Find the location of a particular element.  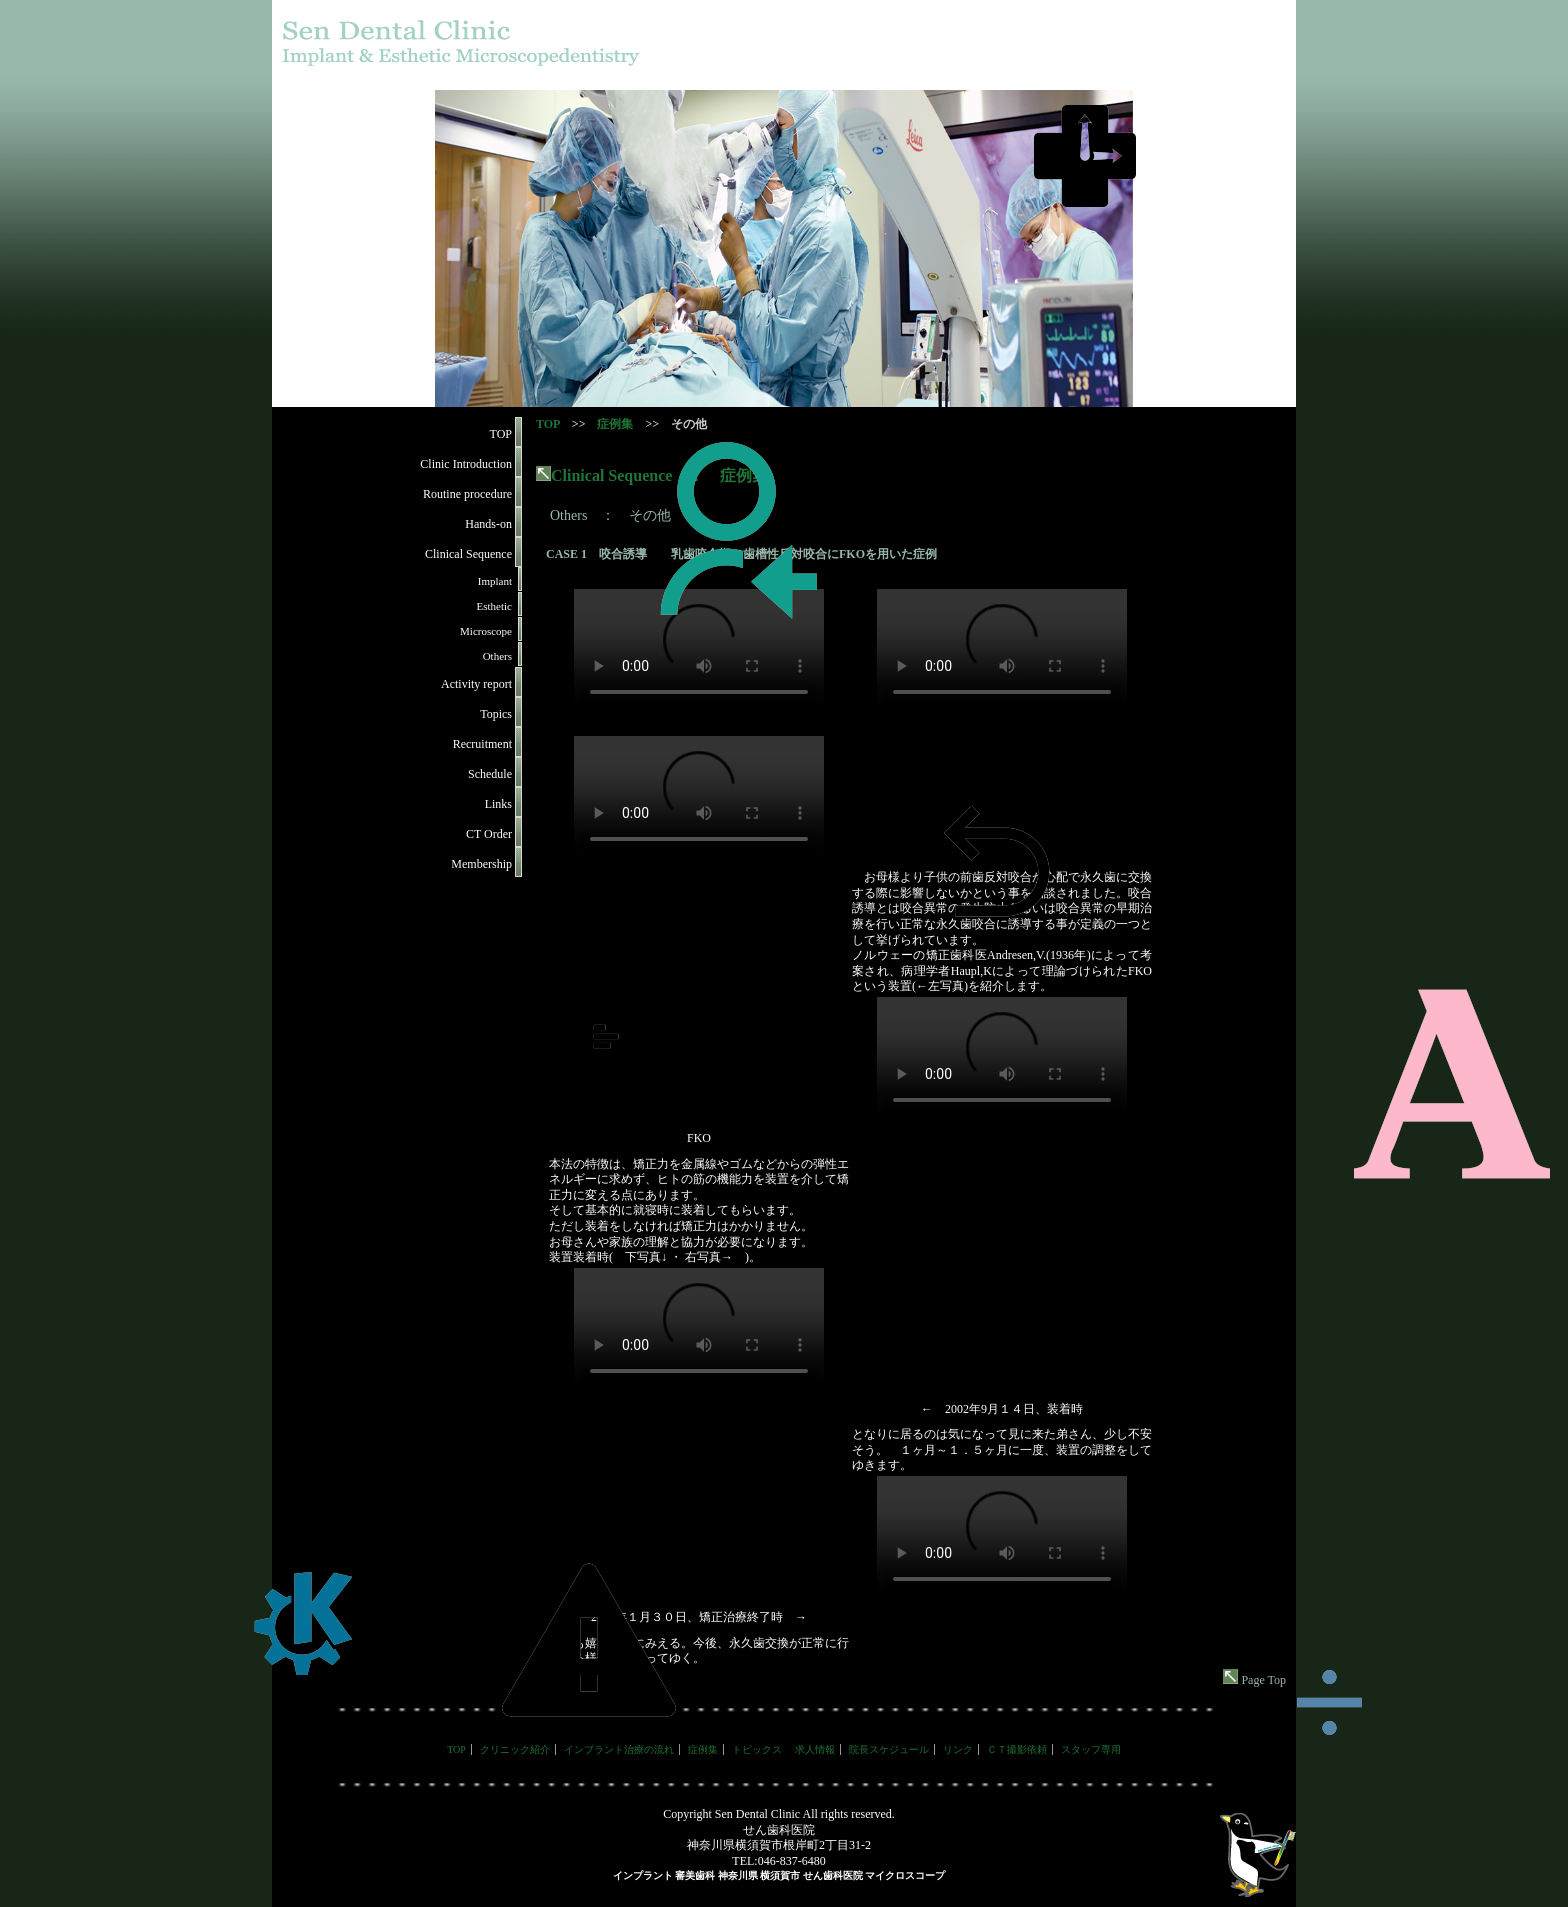

link to academia.edu profile is located at coordinates (1452, 1084).